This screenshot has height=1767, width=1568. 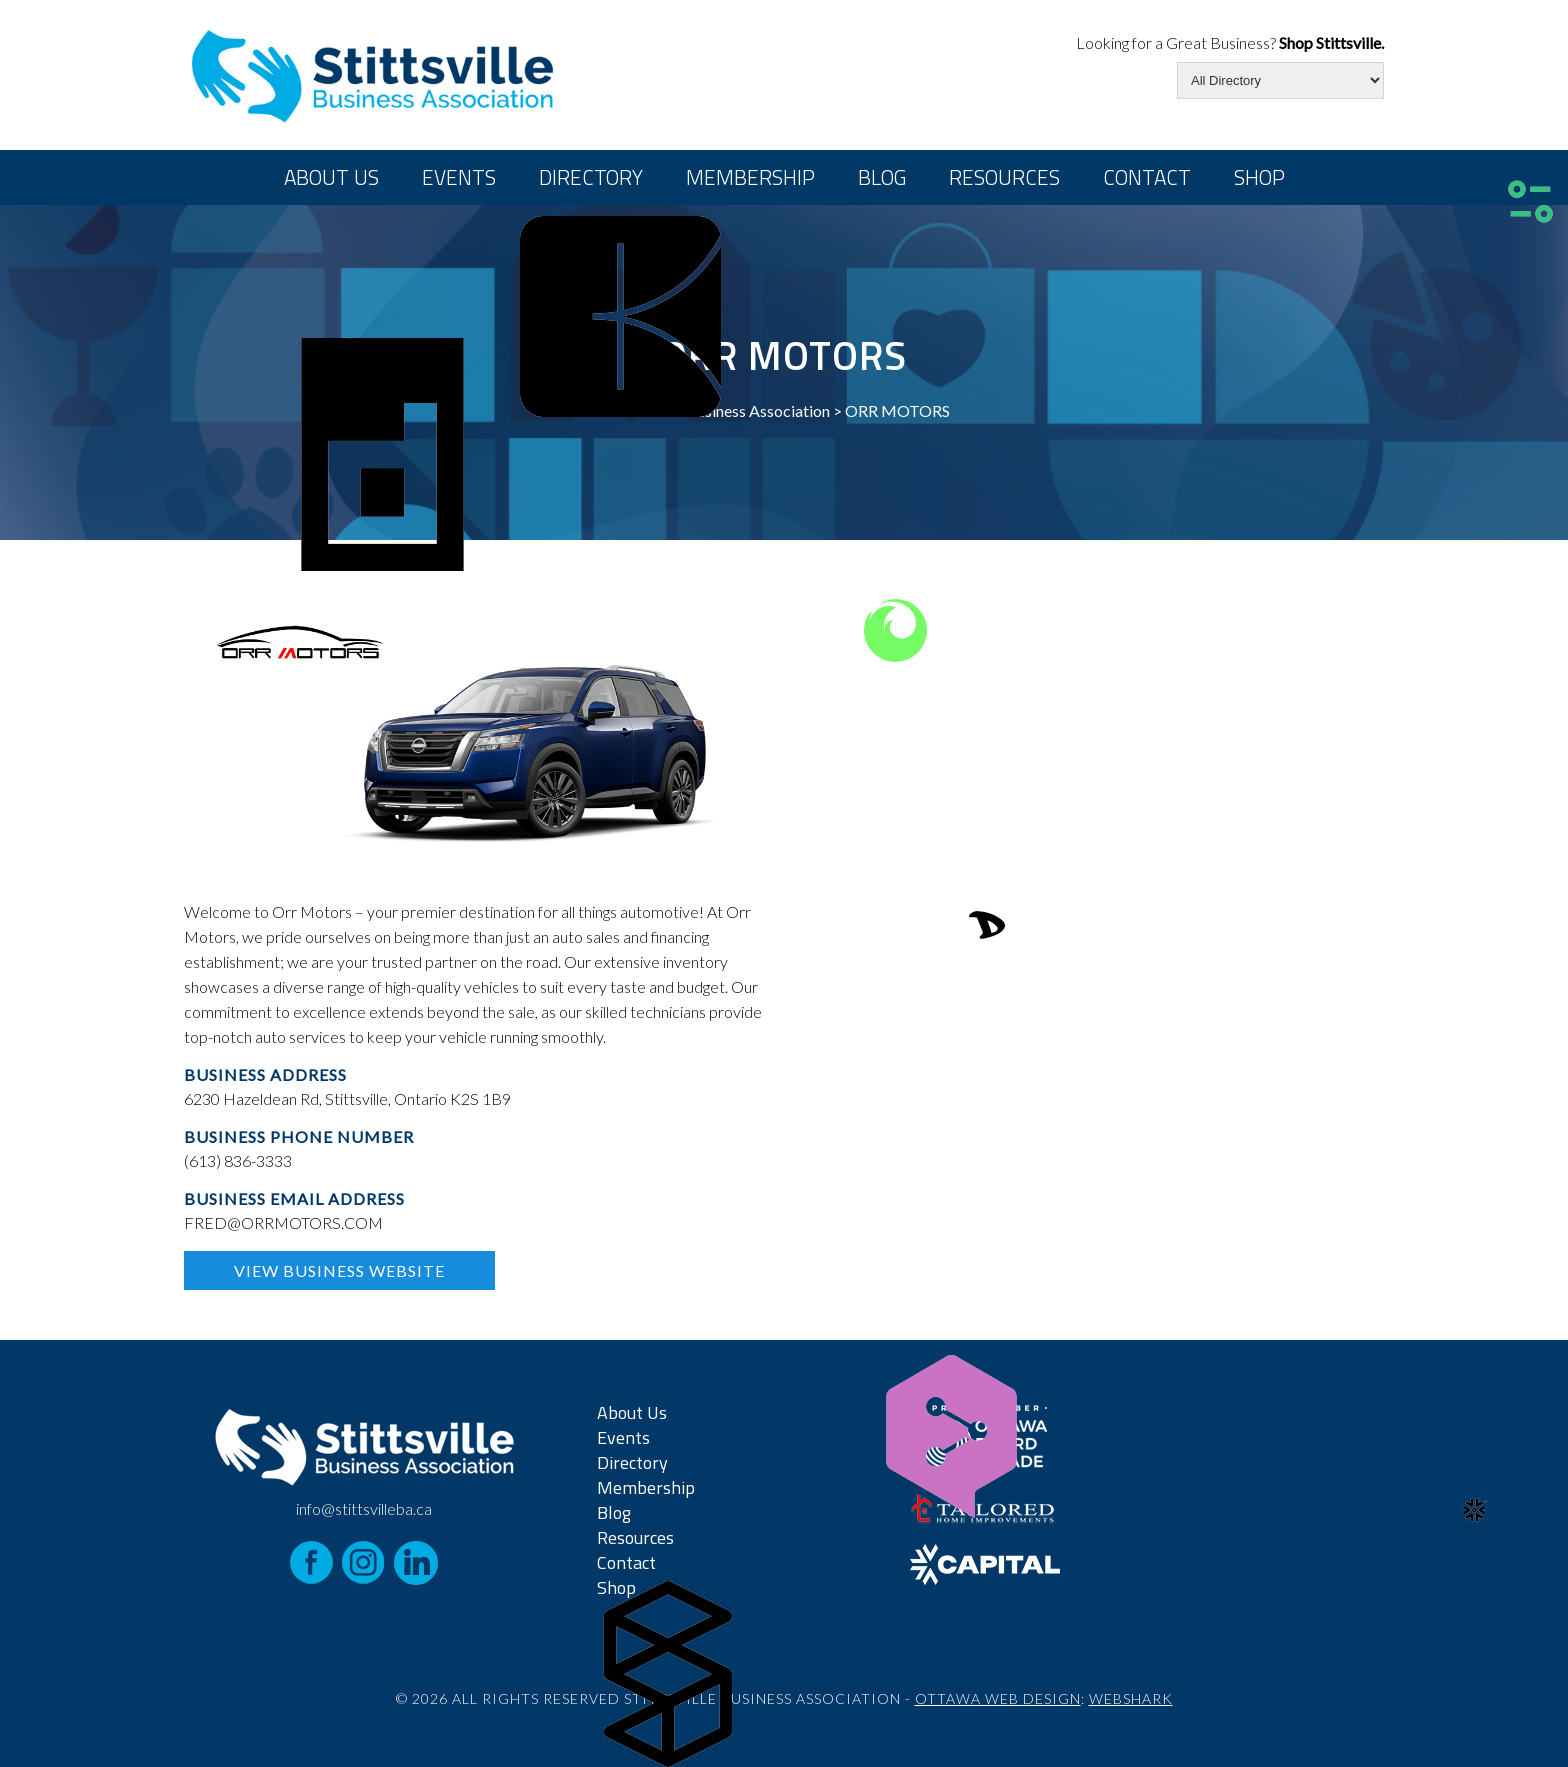 I want to click on adjust audio equalizer settings, so click(x=1530, y=201).